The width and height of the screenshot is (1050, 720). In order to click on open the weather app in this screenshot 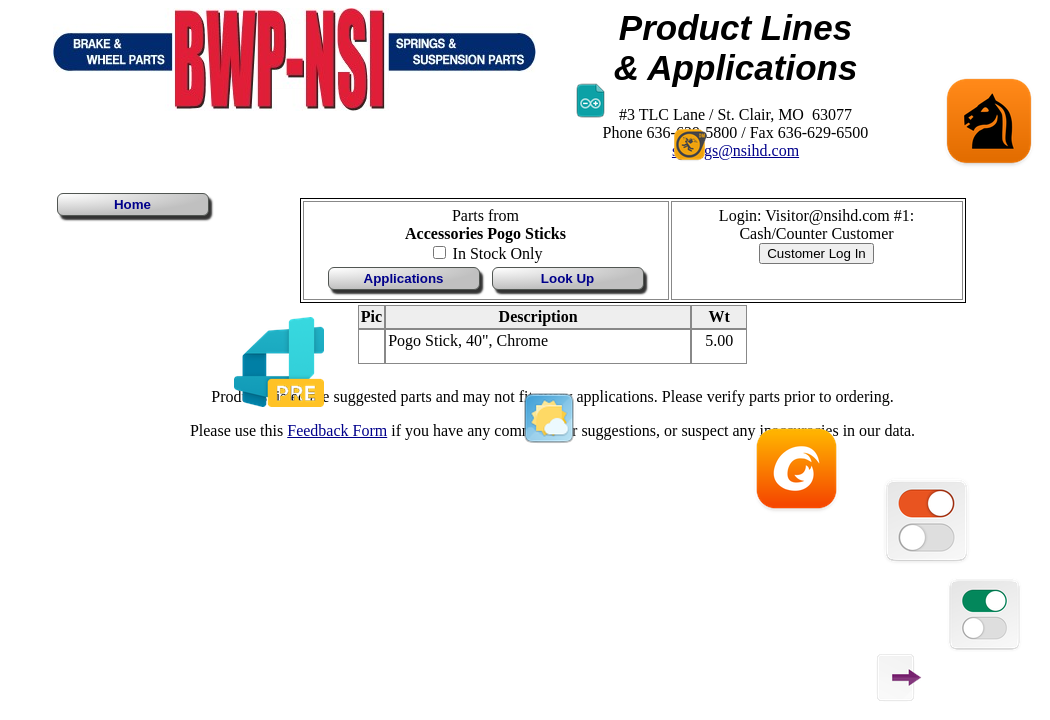, I will do `click(549, 418)`.